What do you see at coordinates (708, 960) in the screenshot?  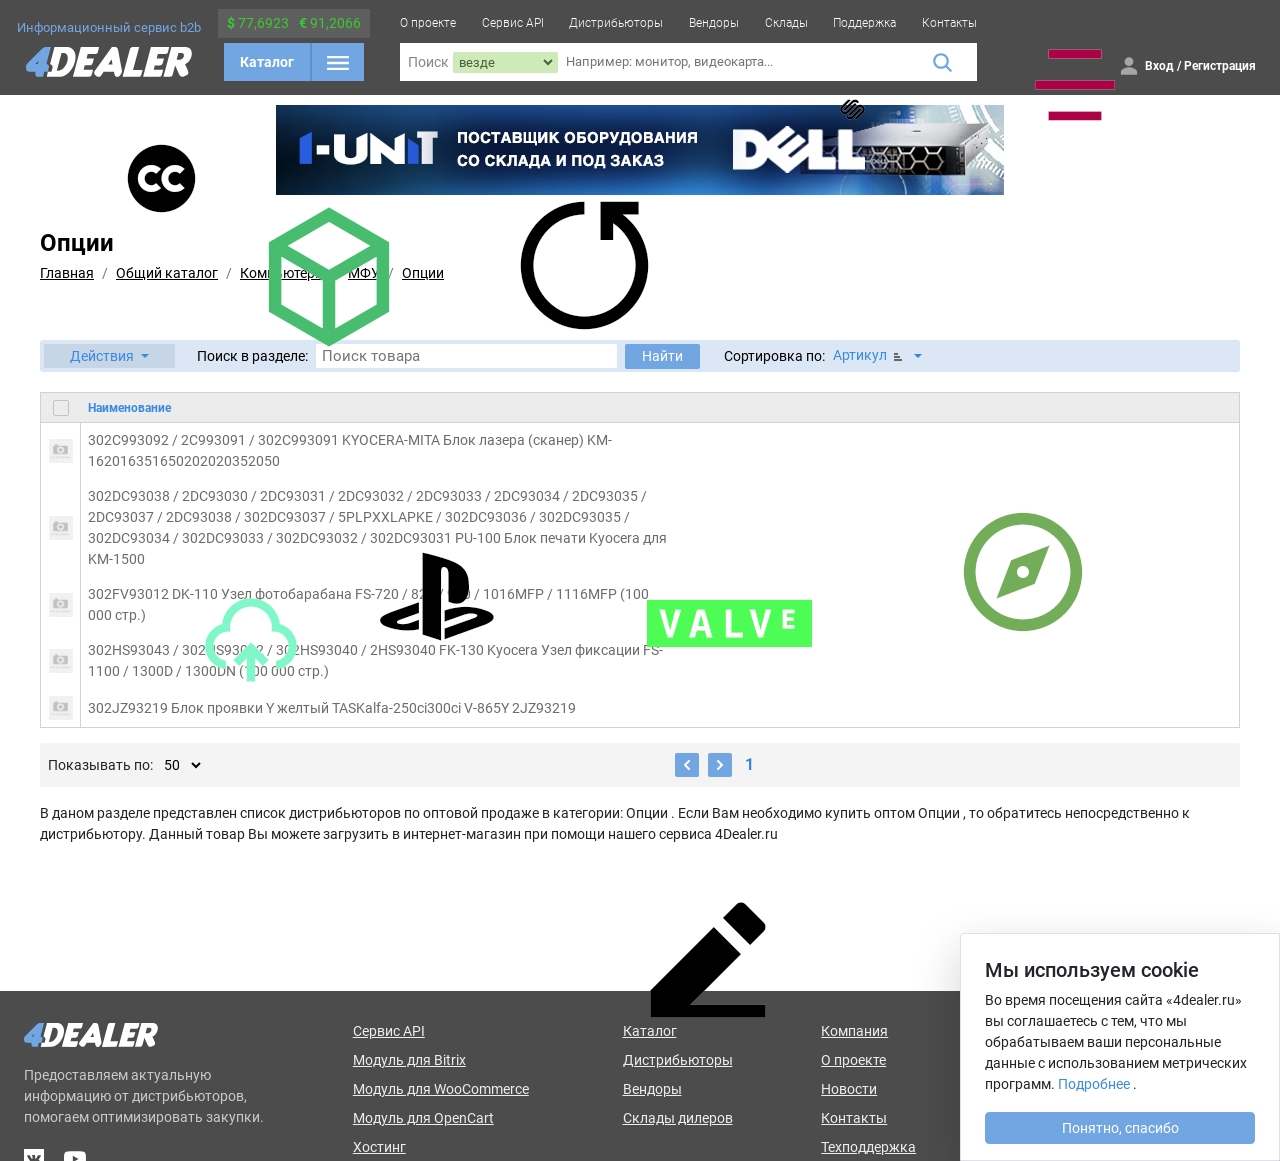 I see `edit content or text` at bounding box center [708, 960].